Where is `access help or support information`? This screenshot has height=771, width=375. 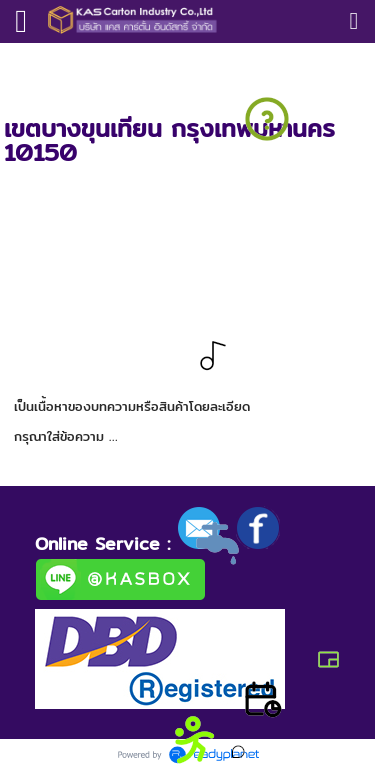 access help or support information is located at coordinates (267, 119).